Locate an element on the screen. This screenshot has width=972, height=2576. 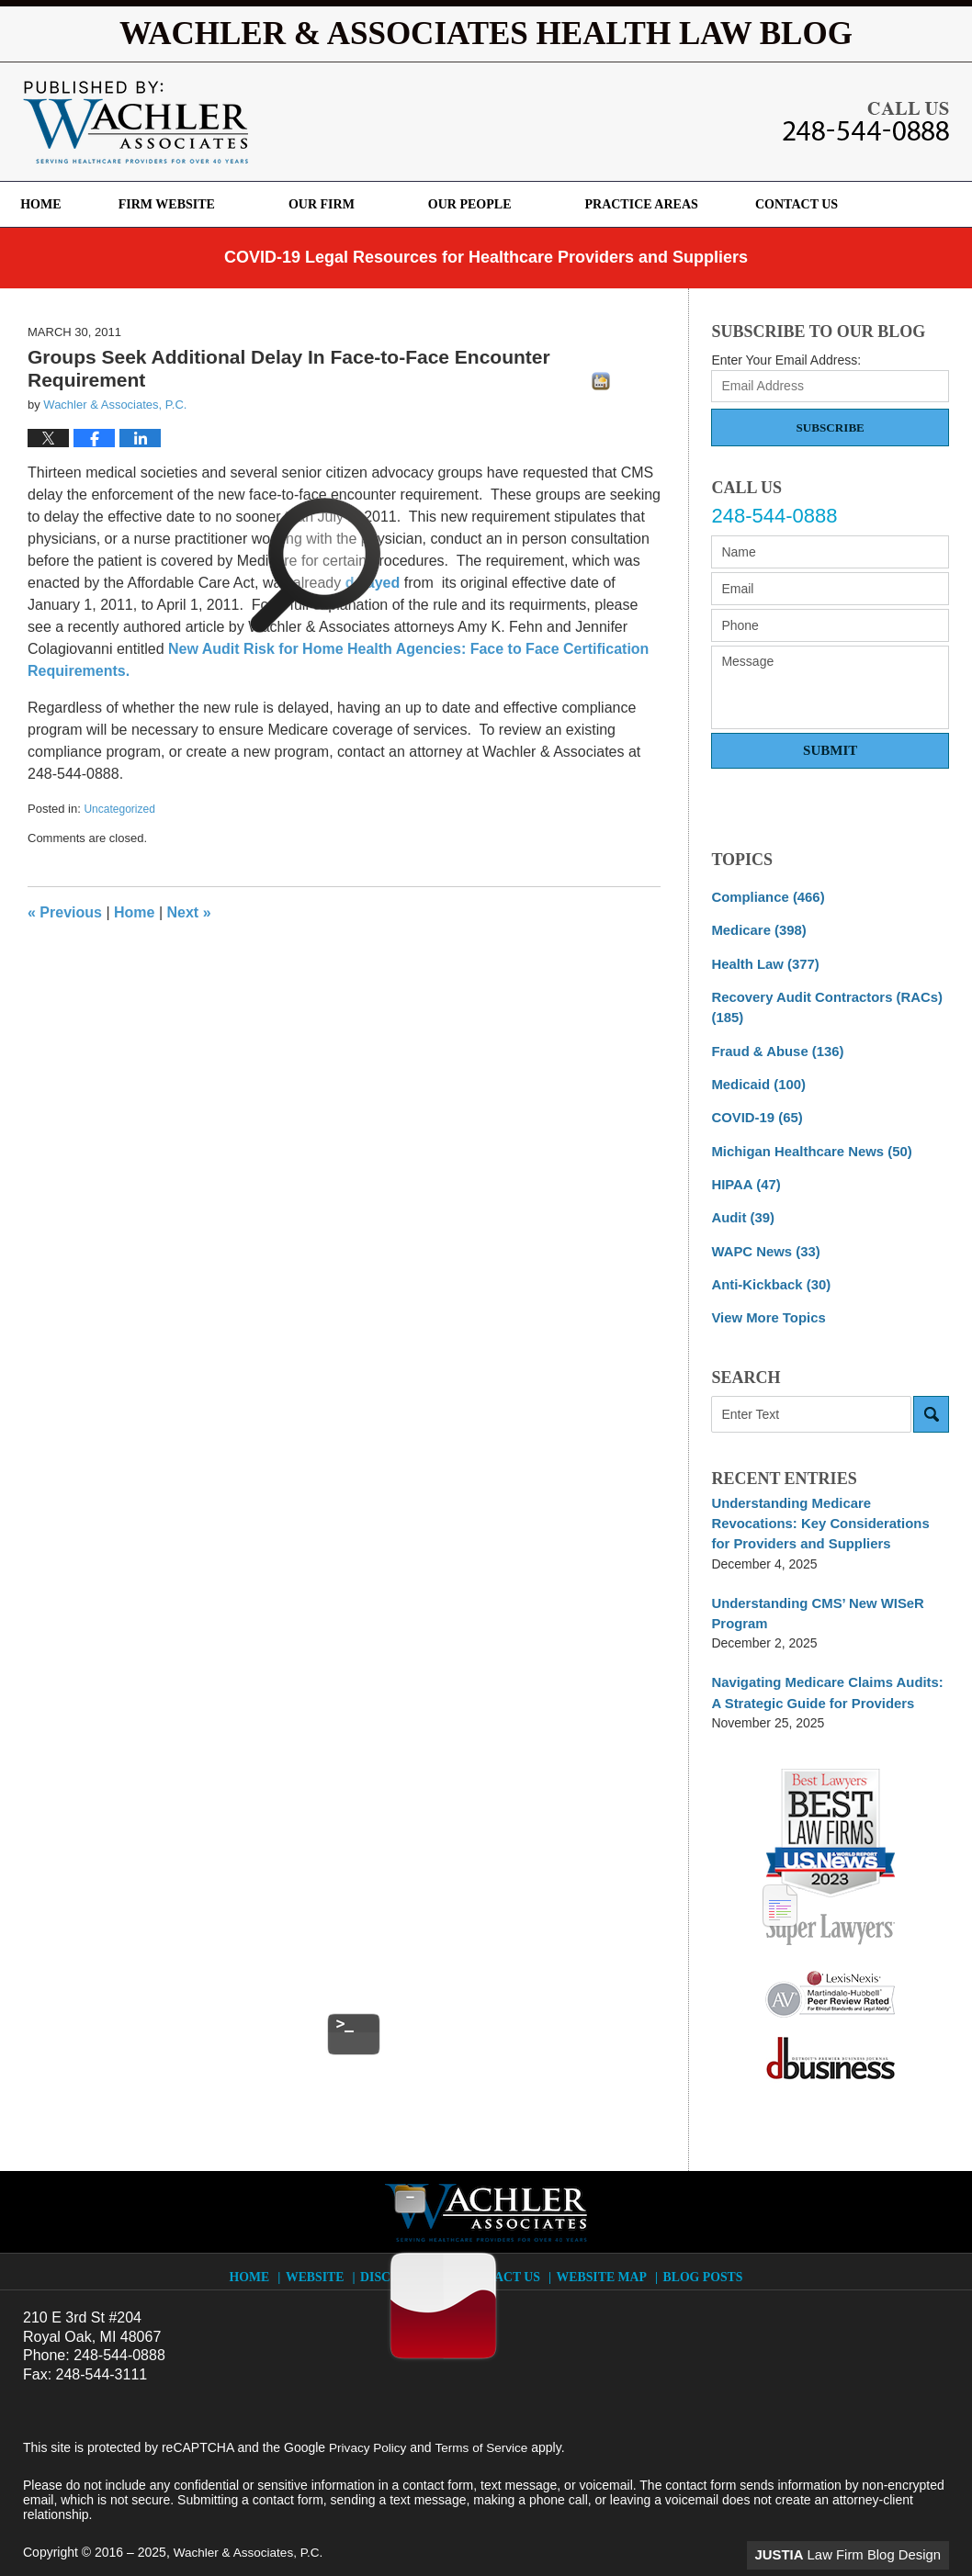
a script or code file is located at coordinates (780, 1906).